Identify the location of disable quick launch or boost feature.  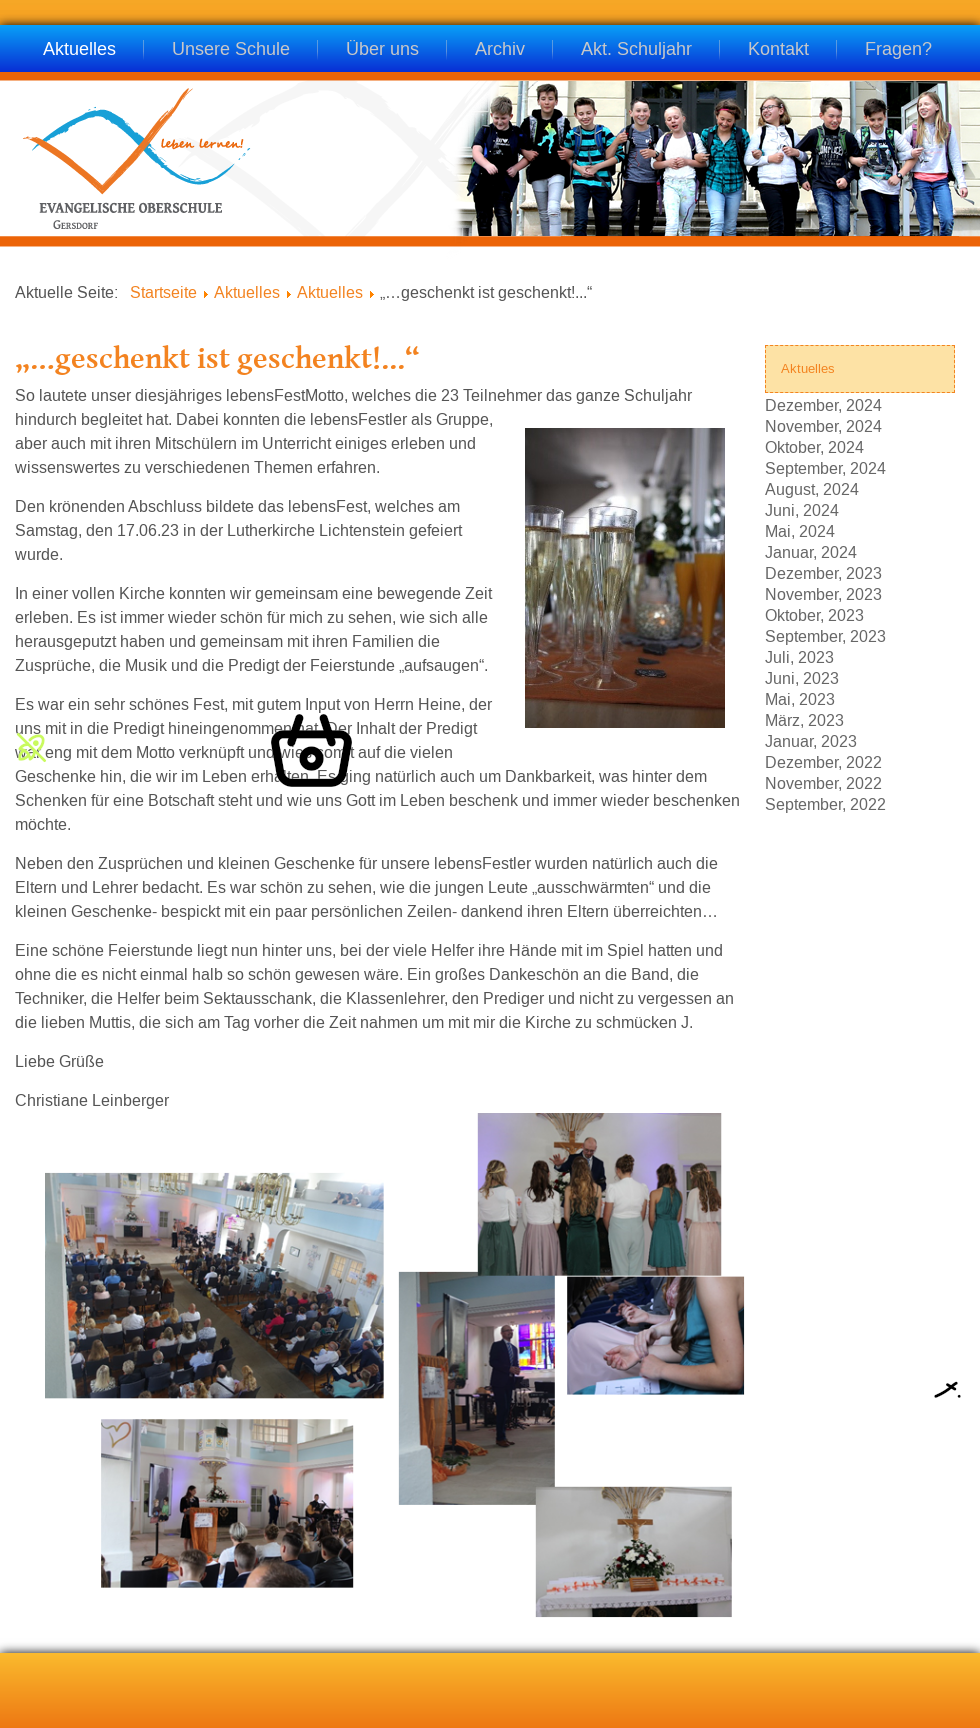
(31, 747).